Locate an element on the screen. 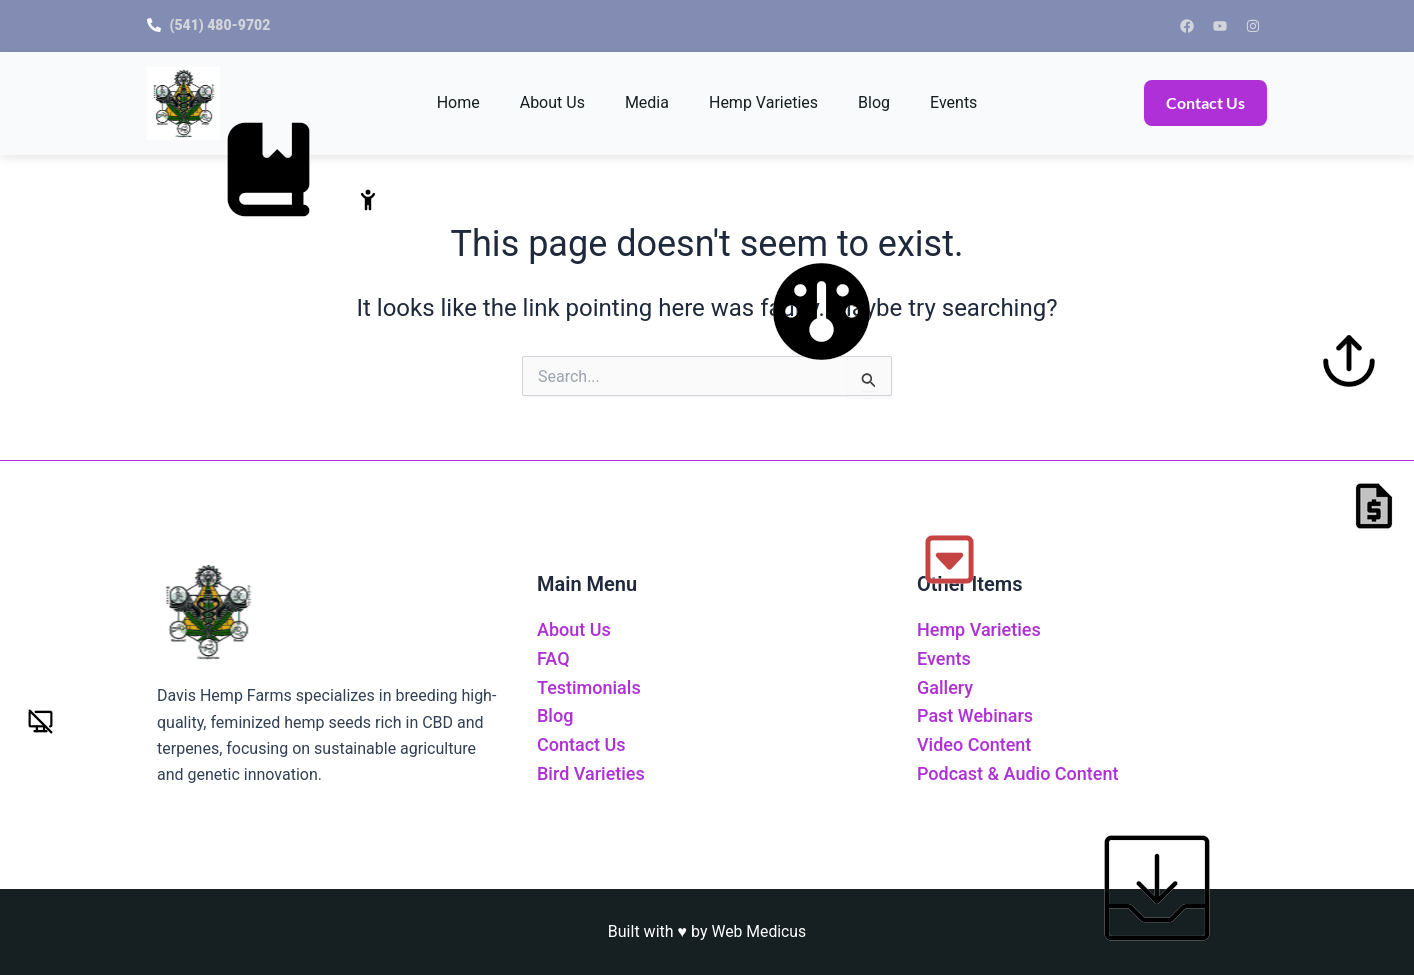 The image size is (1414, 975). desktop display is unavailable or disconnected is located at coordinates (40, 721).